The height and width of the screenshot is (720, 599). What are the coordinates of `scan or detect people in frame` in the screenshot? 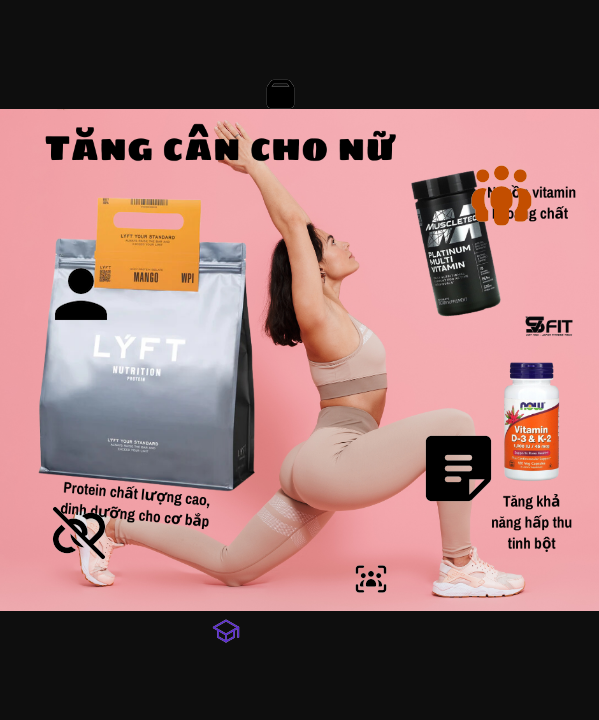 It's located at (371, 579).